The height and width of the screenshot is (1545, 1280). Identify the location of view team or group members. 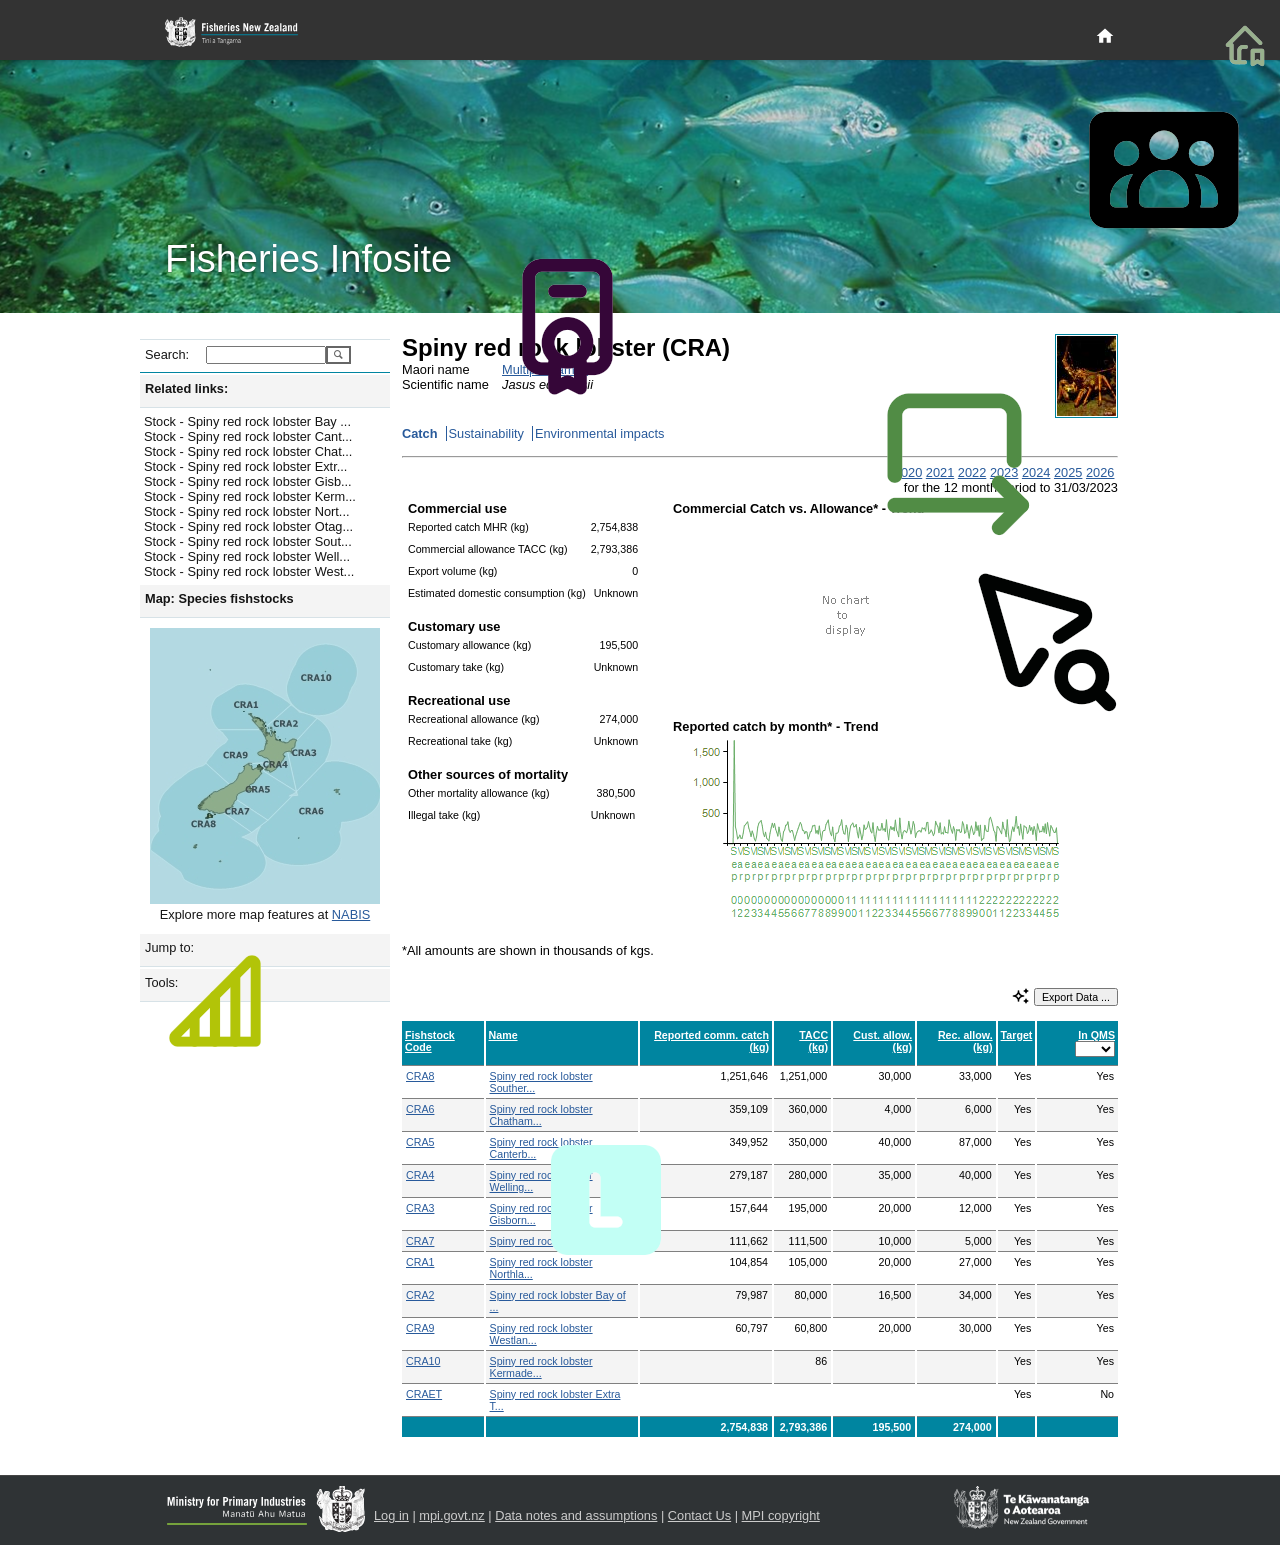
(1164, 170).